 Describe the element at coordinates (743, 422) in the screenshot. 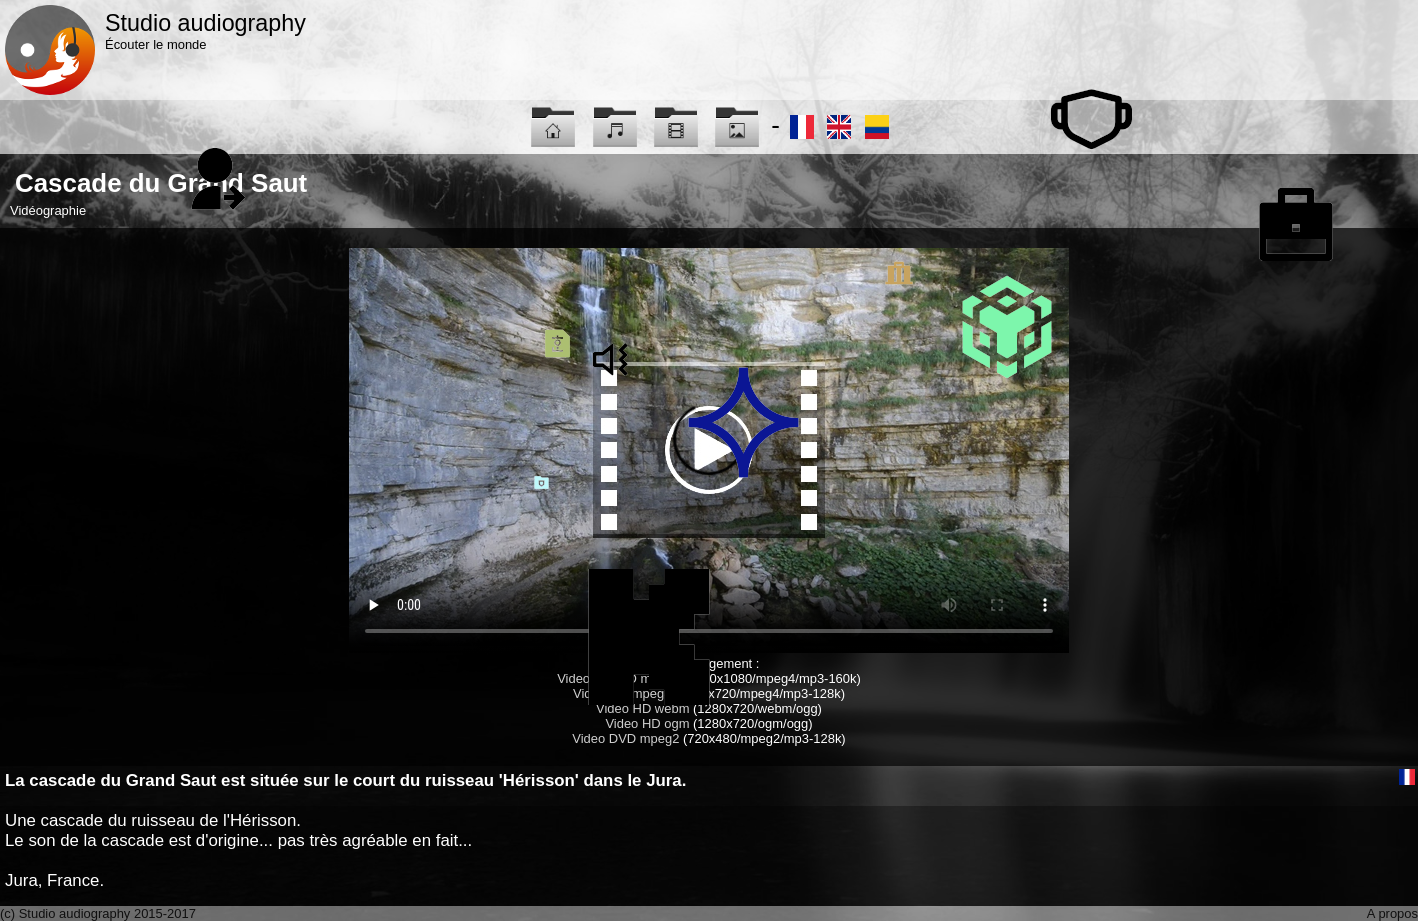

I see `open Google Gemini AI assistant` at that location.